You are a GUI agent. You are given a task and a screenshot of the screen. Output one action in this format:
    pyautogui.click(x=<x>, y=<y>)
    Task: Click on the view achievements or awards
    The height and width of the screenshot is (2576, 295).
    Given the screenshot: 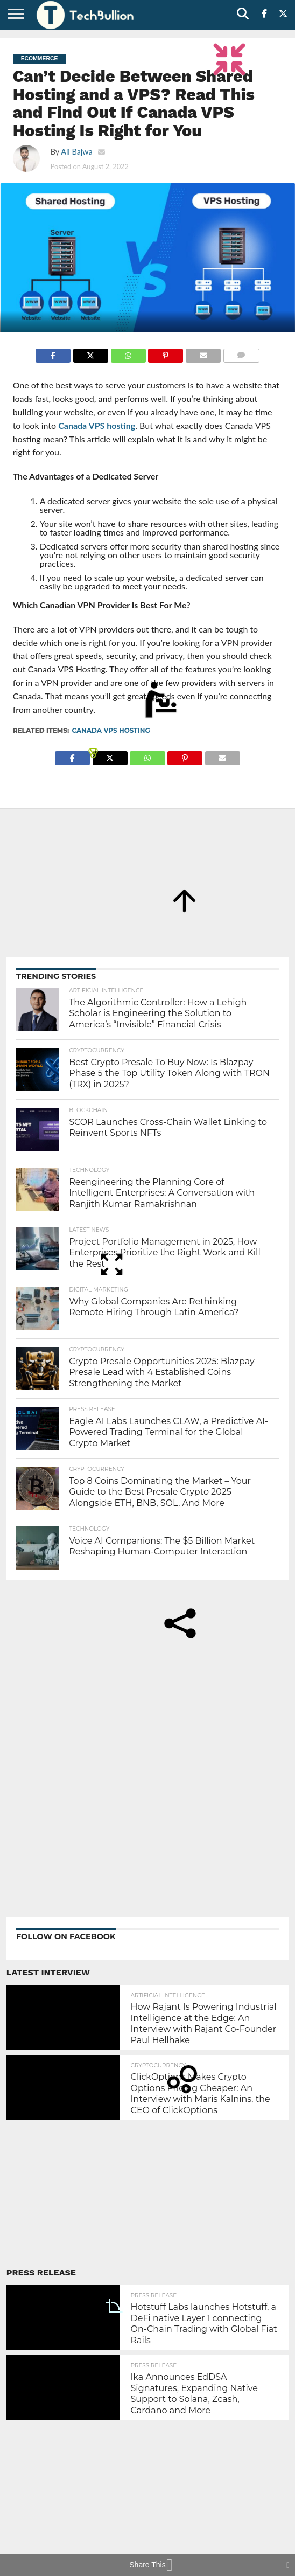 What is the action you would take?
    pyautogui.click(x=93, y=753)
    